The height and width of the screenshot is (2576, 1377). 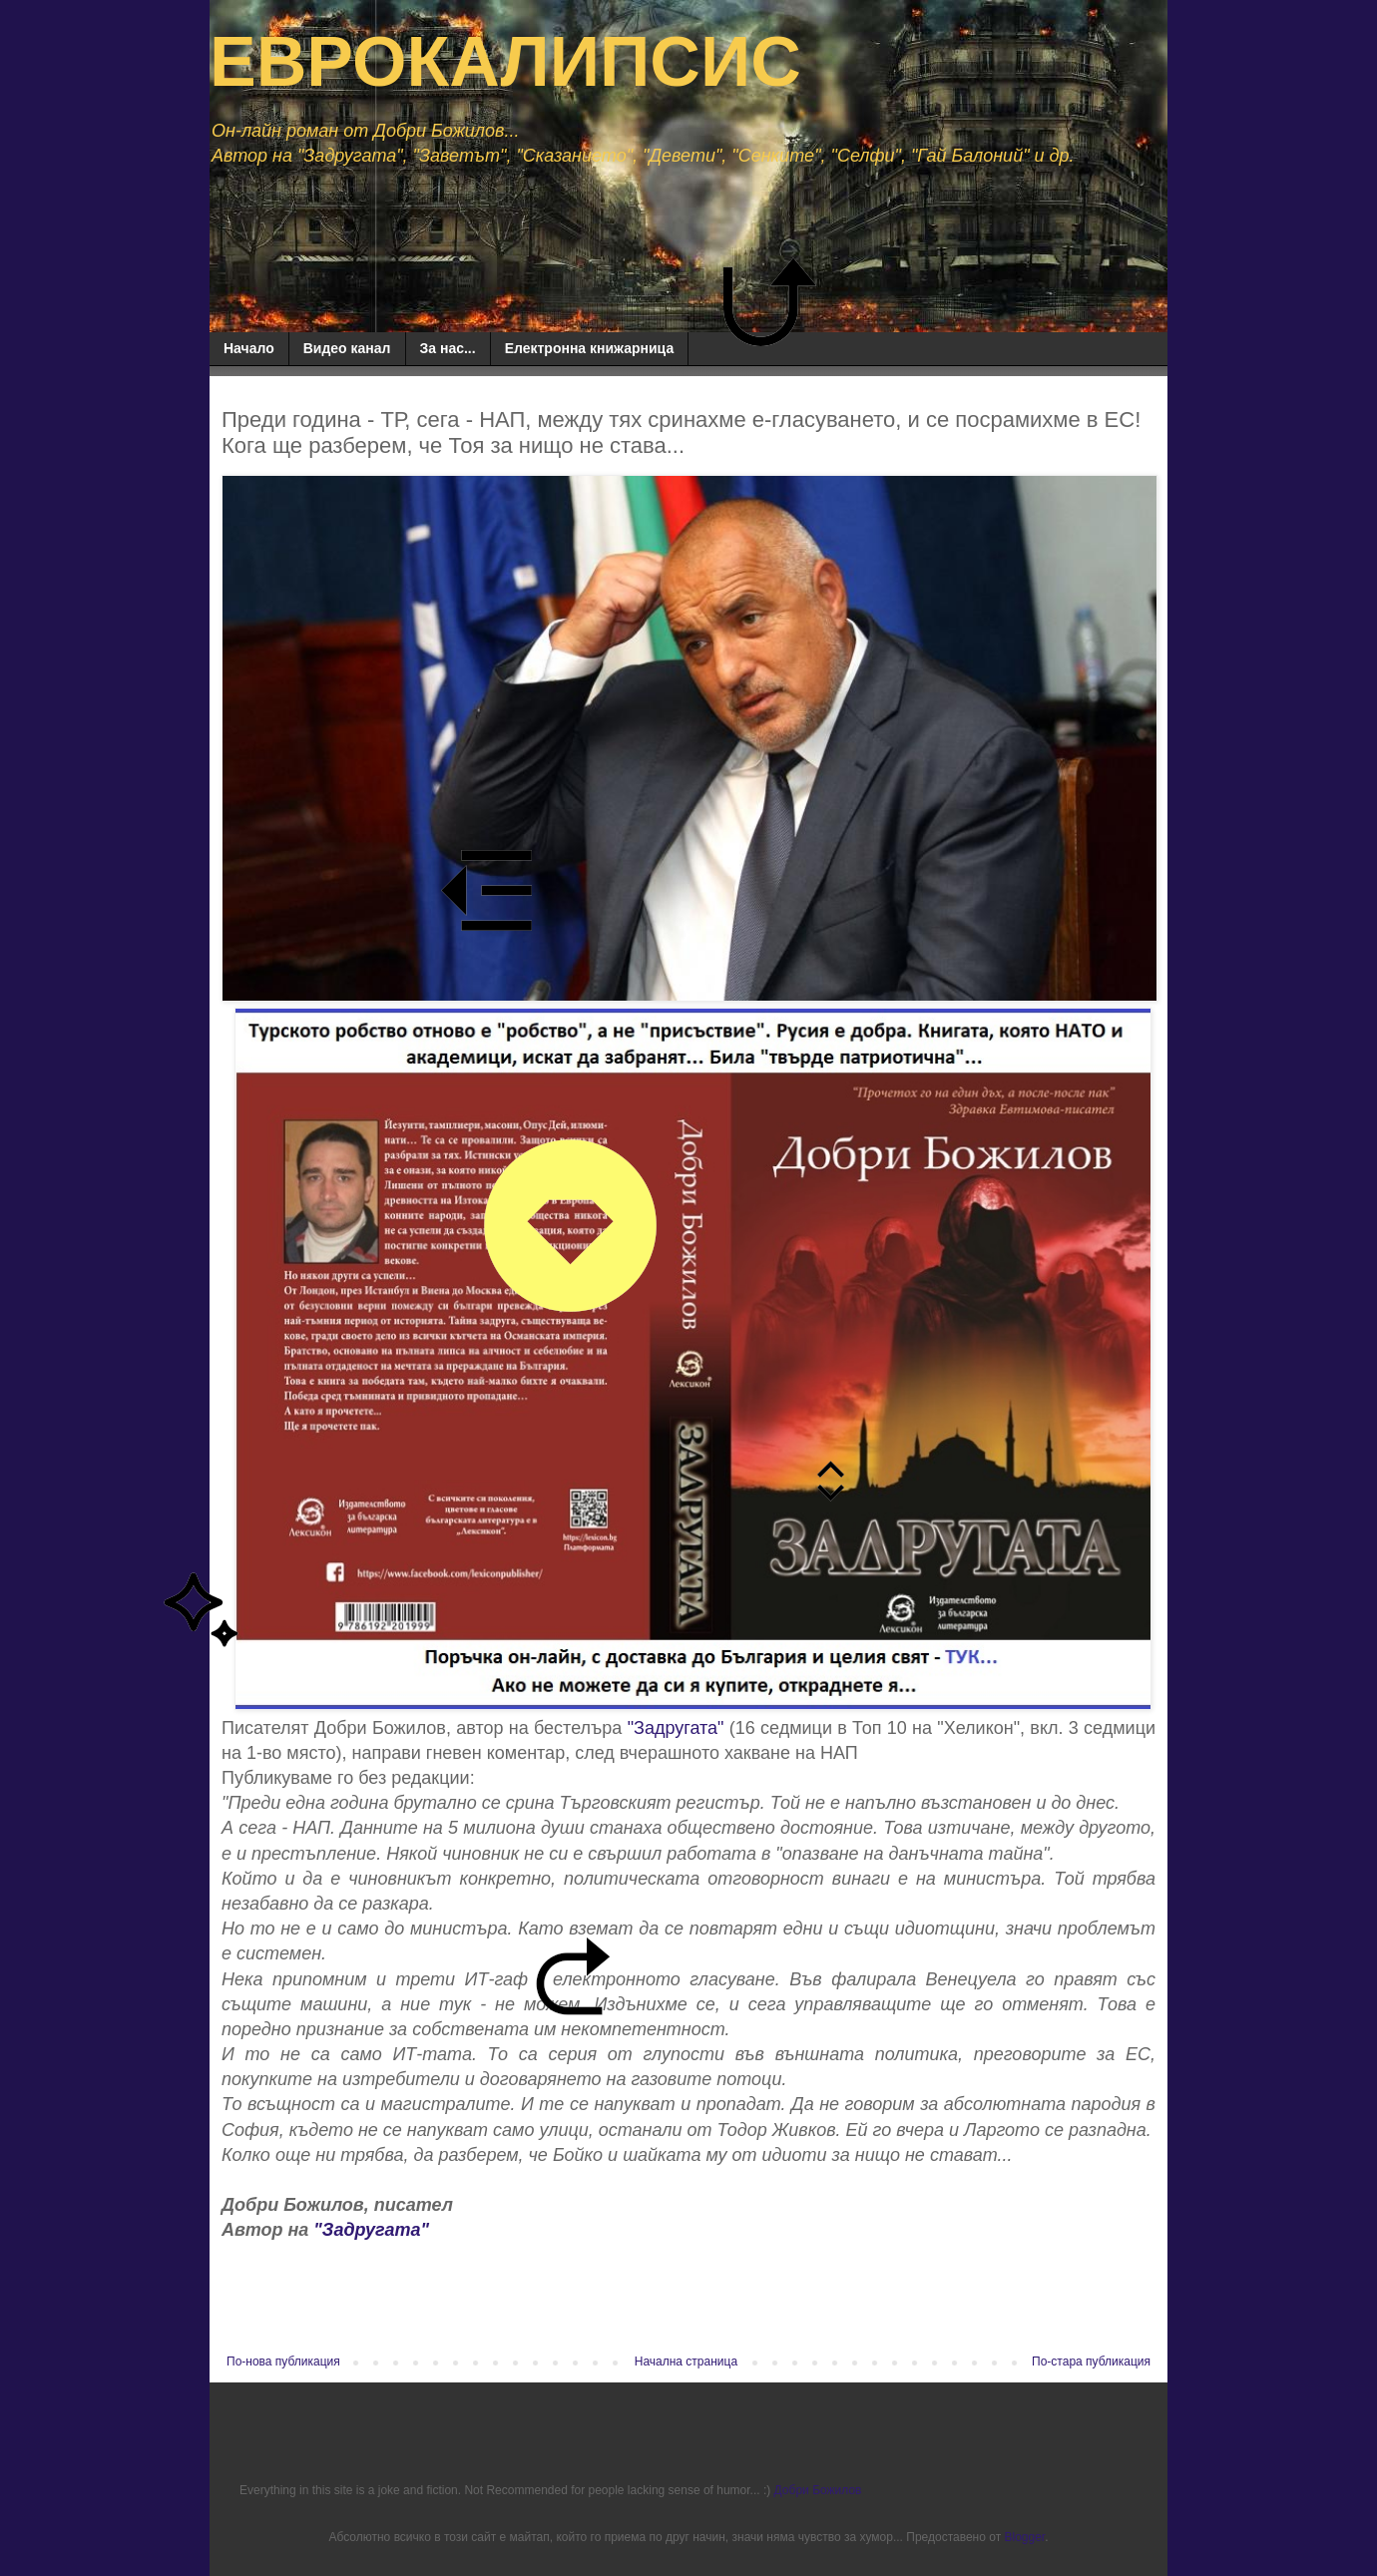 What do you see at coordinates (830, 1481) in the screenshot?
I see `expand or collapse content vertically` at bounding box center [830, 1481].